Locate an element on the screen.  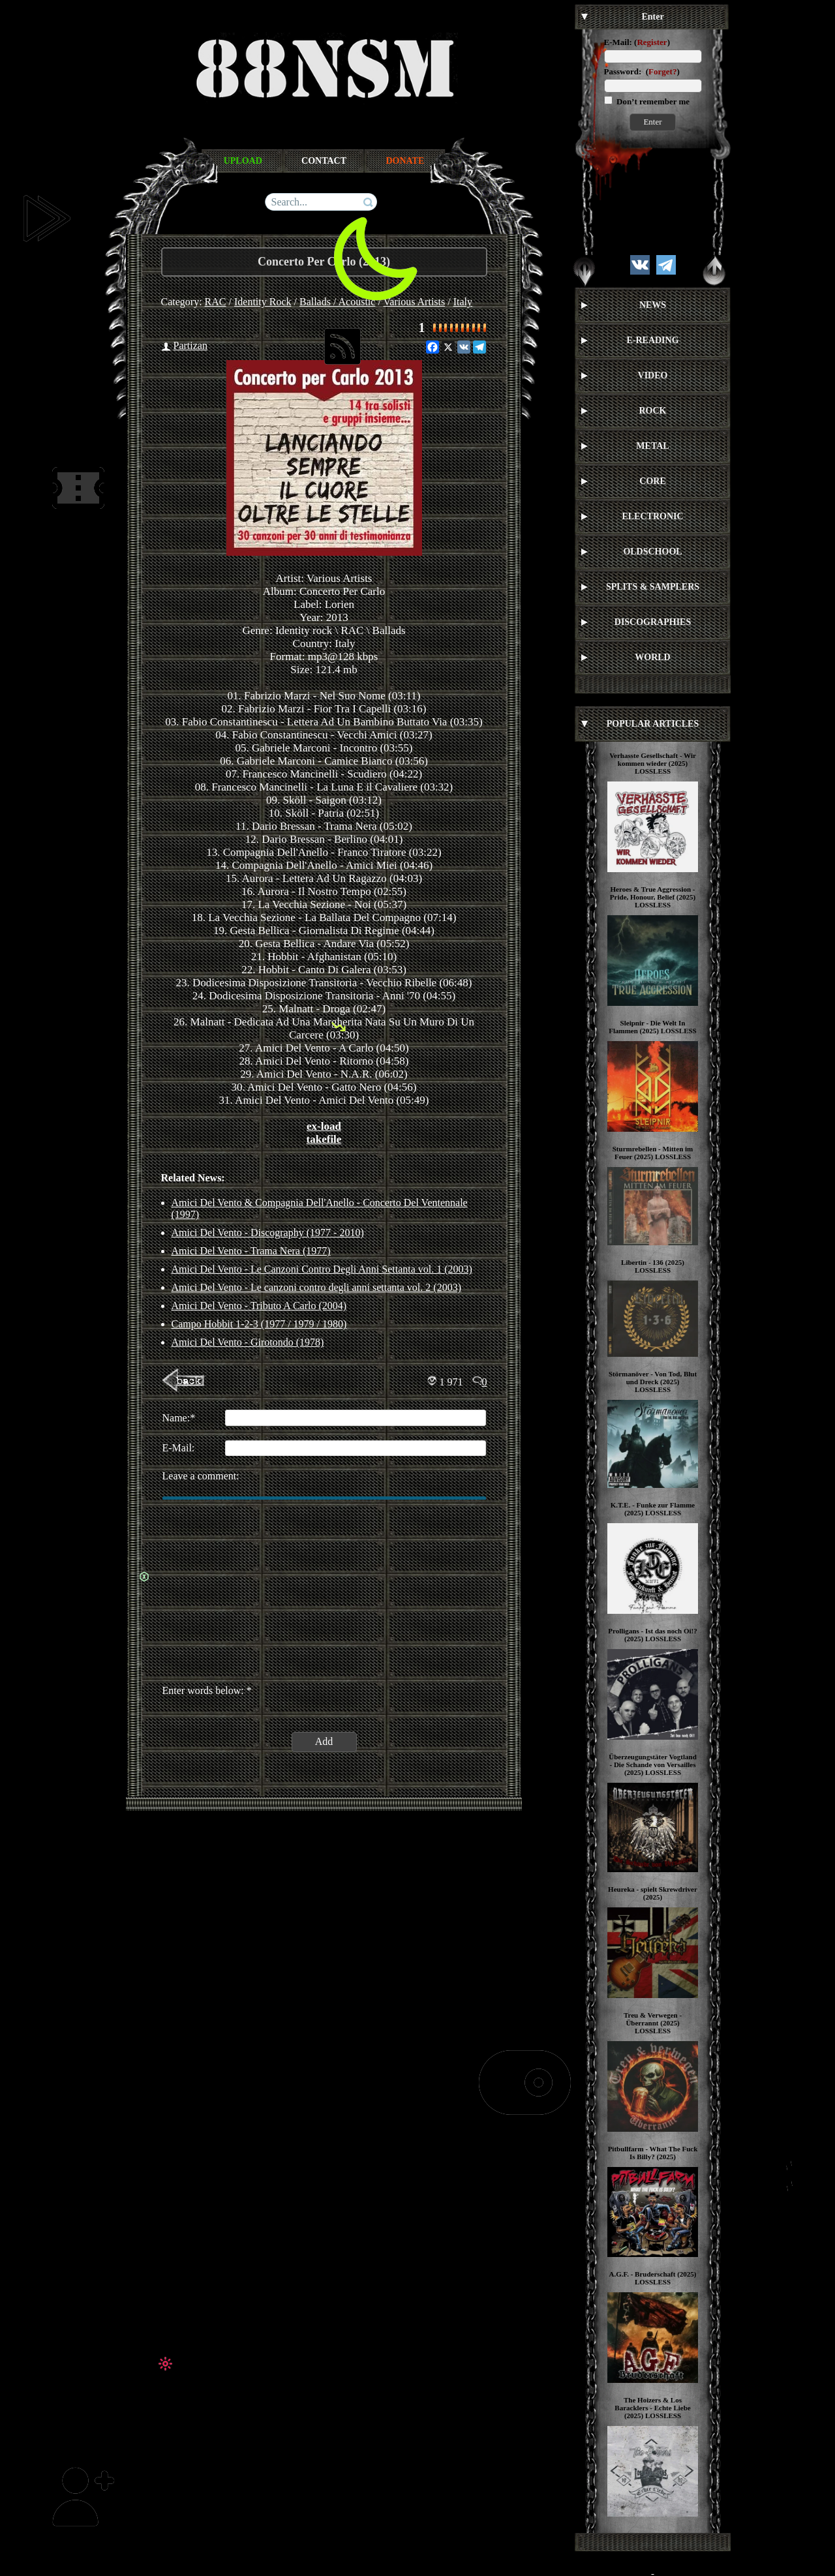
indicates a downward trend or decline is located at coordinates (339, 1027).